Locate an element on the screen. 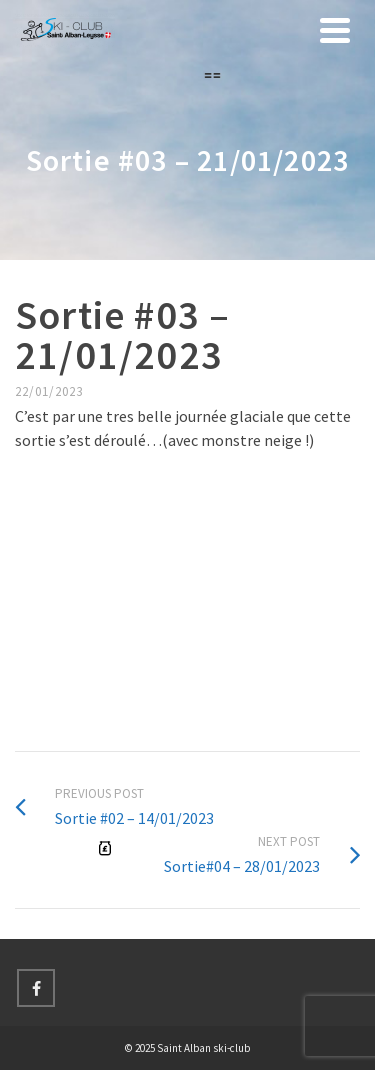 This screenshot has height=1070, width=375. indicates equality or comparison between values is located at coordinates (212, 75).